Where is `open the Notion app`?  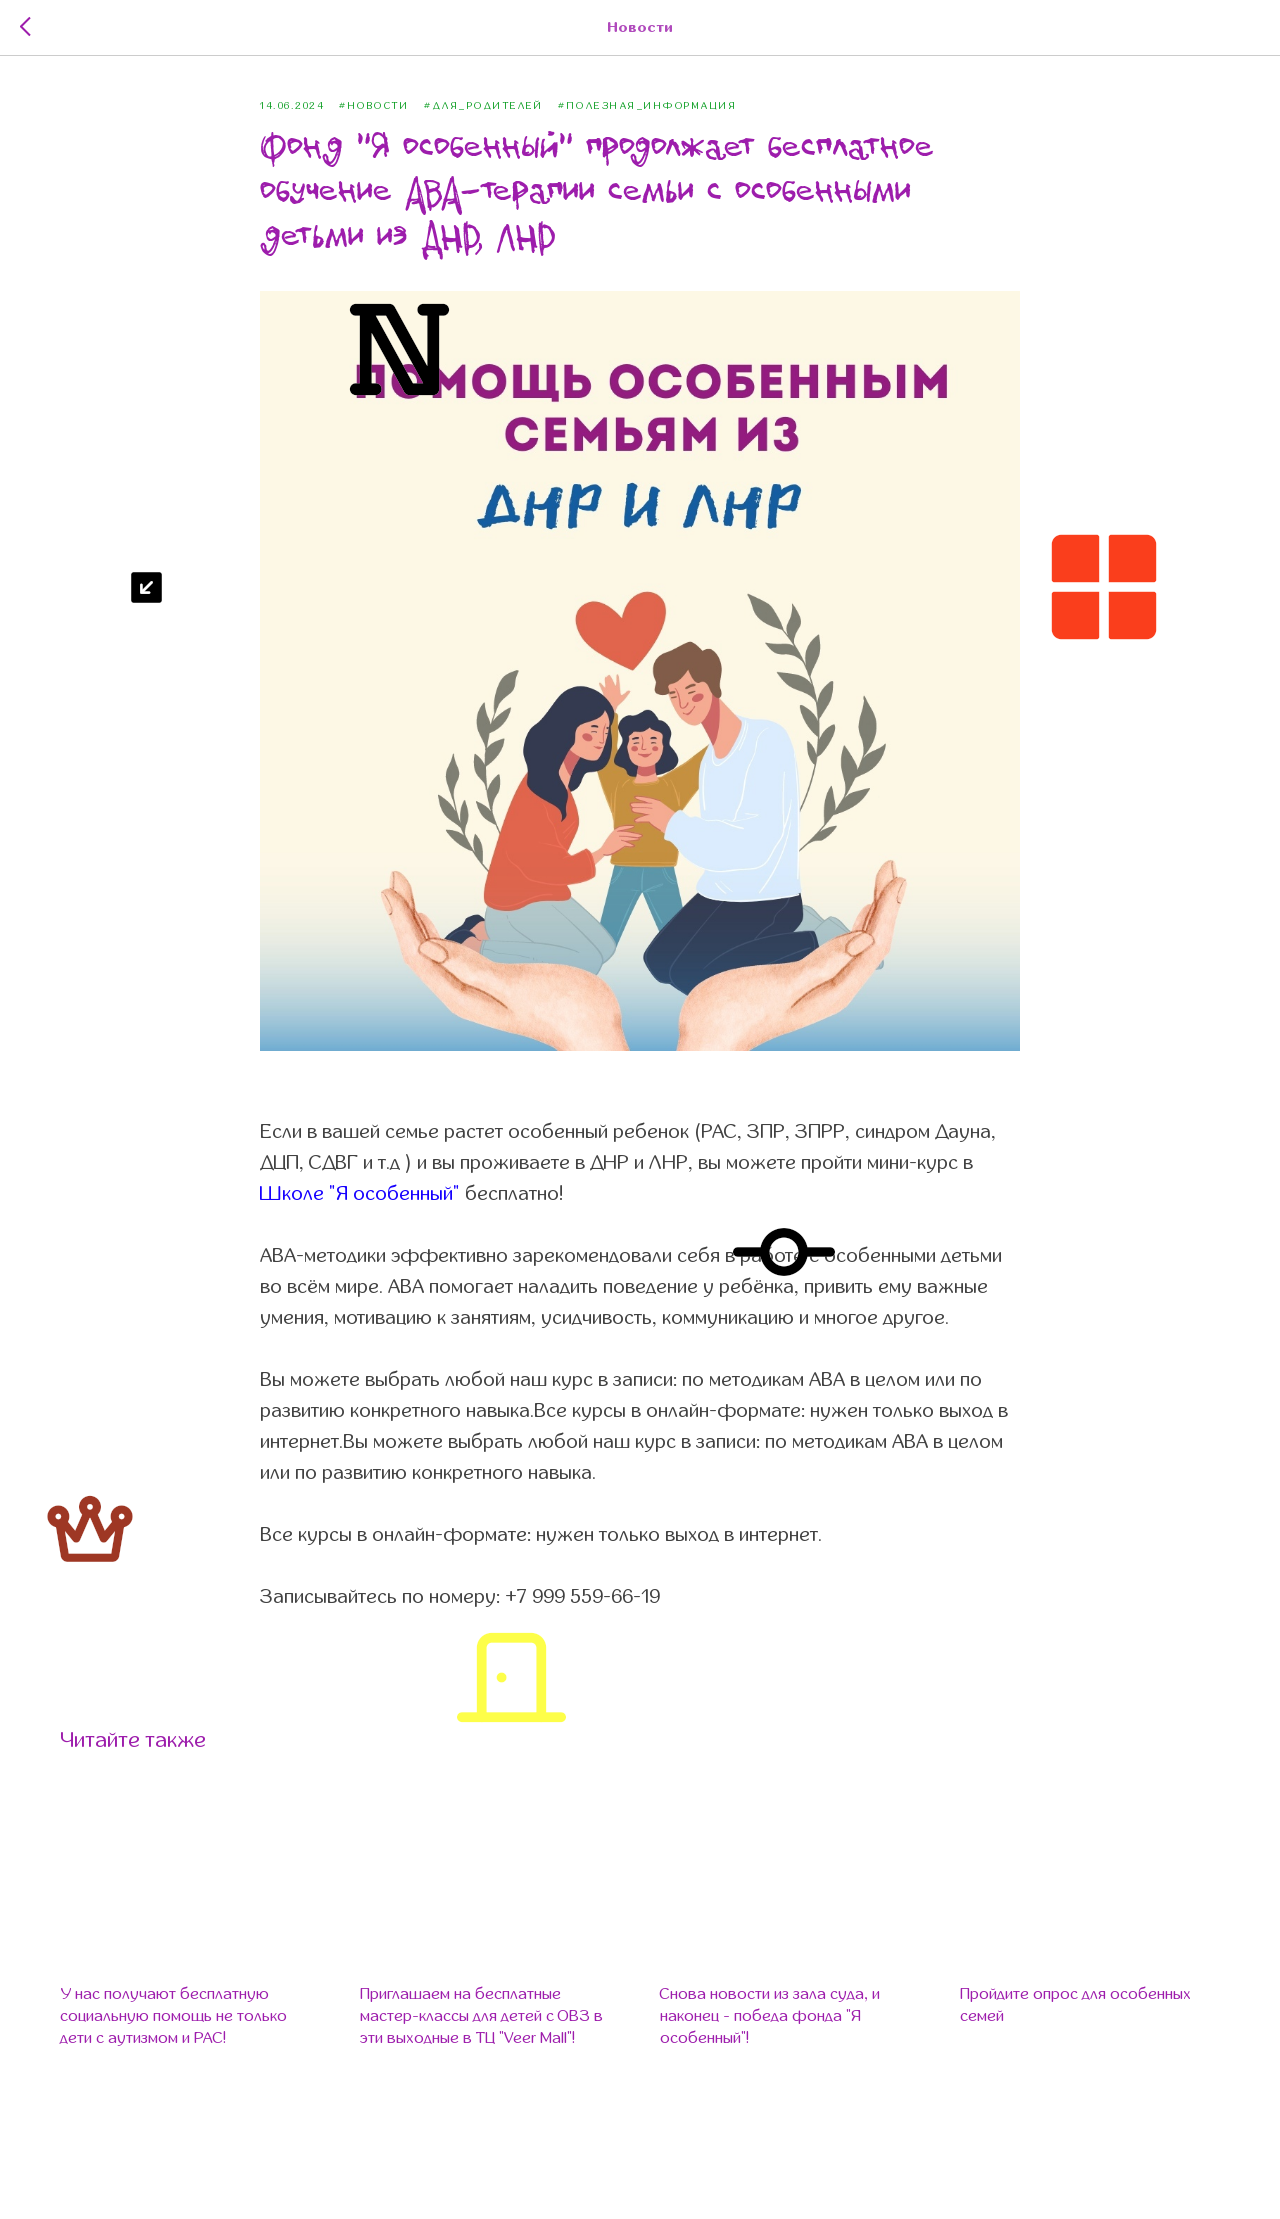
open the Notion app is located at coordinates (399, 349).